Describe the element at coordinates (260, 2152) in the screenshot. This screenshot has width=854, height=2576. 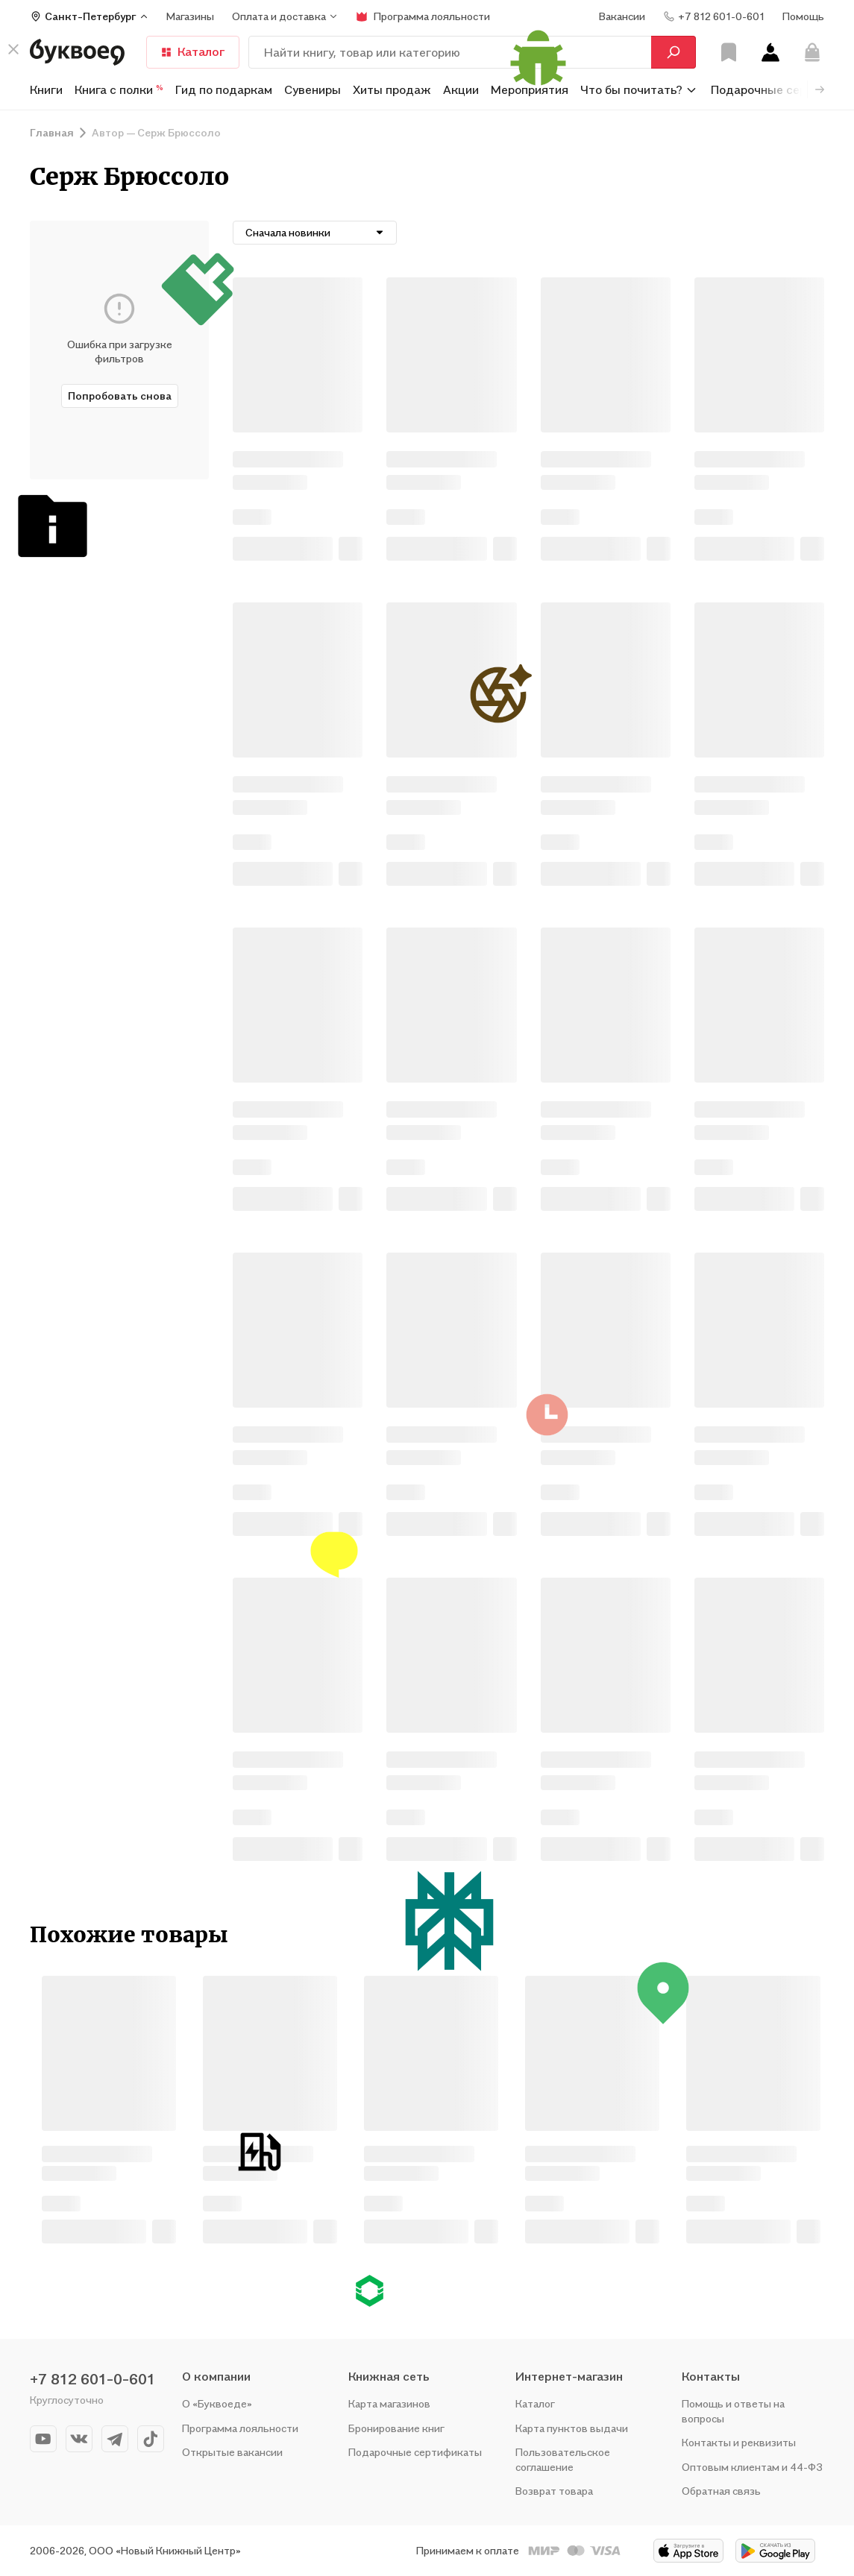
I see `find nearby electric vehicle charging stations` at that location.